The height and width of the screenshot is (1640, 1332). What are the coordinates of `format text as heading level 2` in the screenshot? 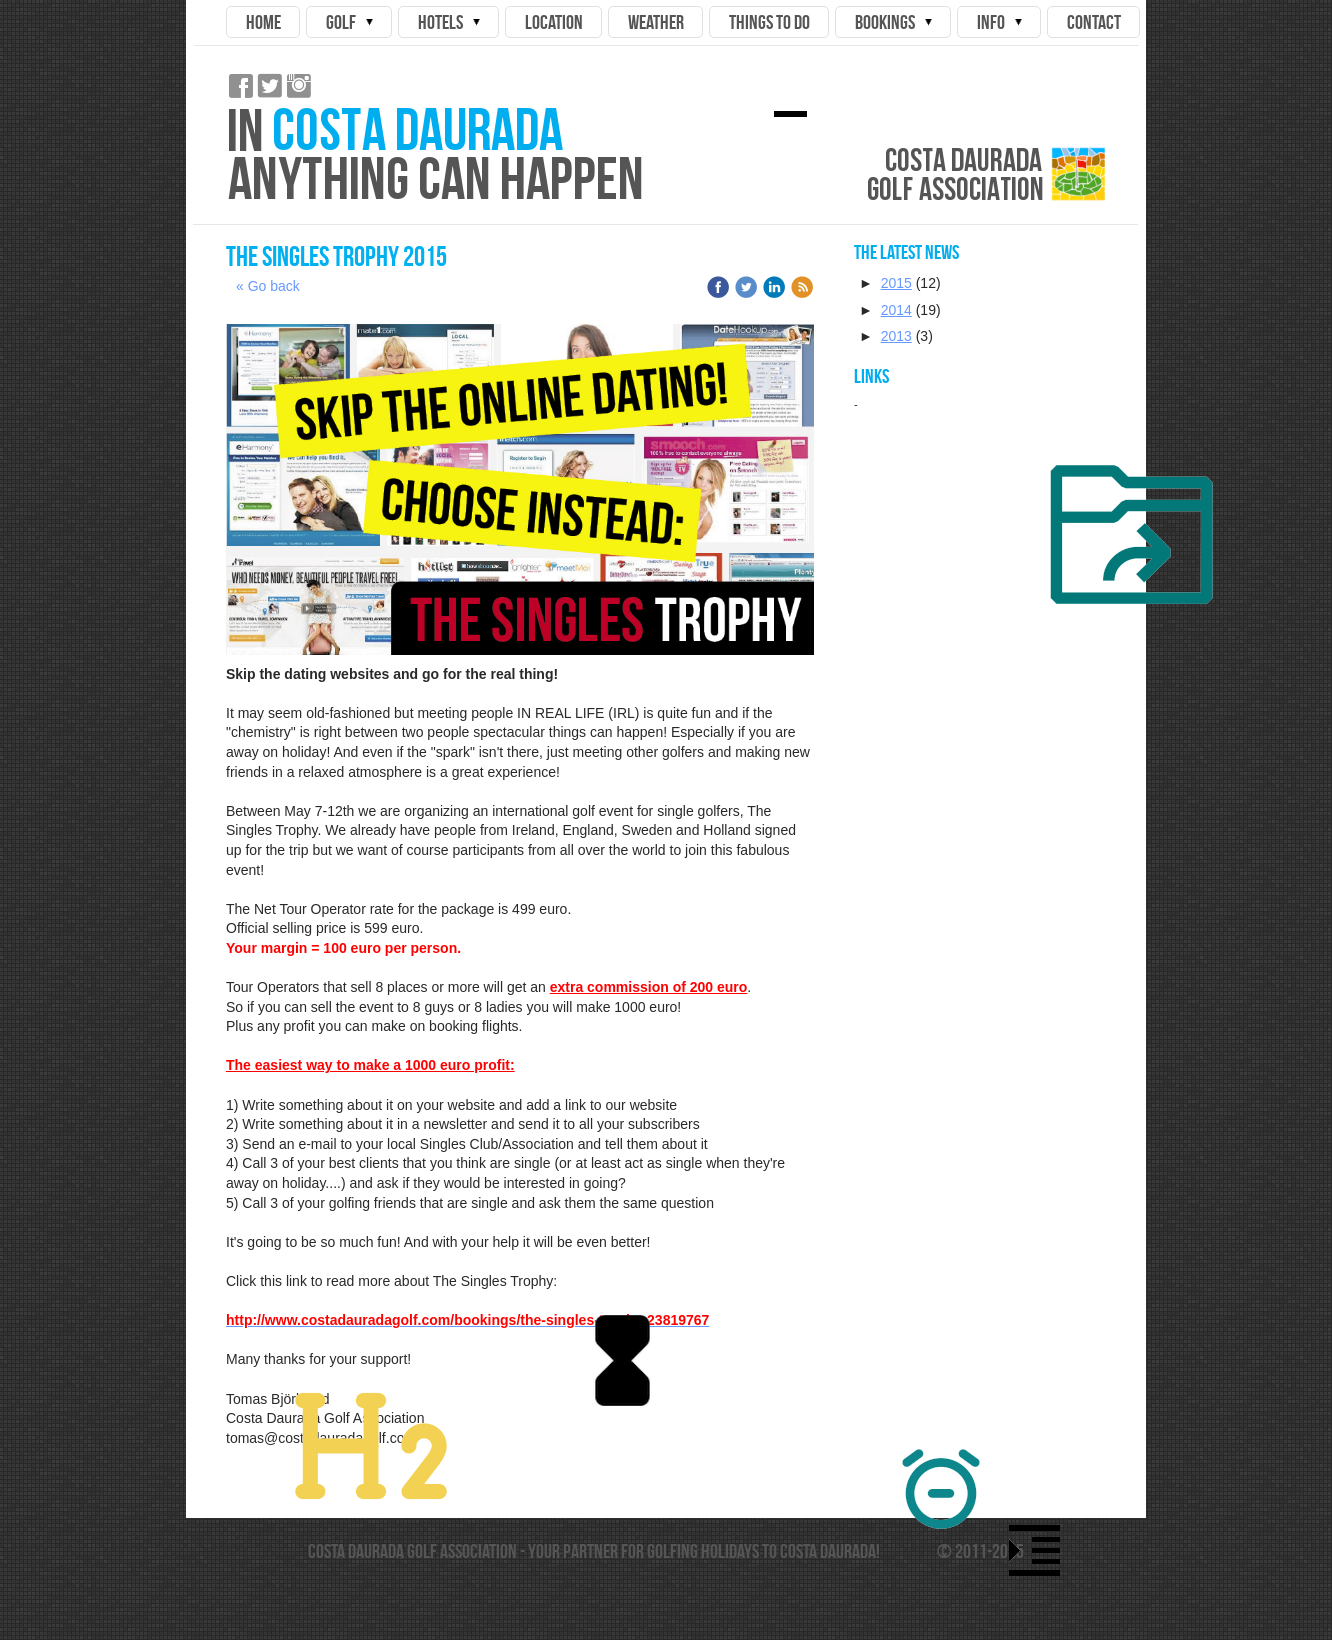 It's located at (371, 1446).